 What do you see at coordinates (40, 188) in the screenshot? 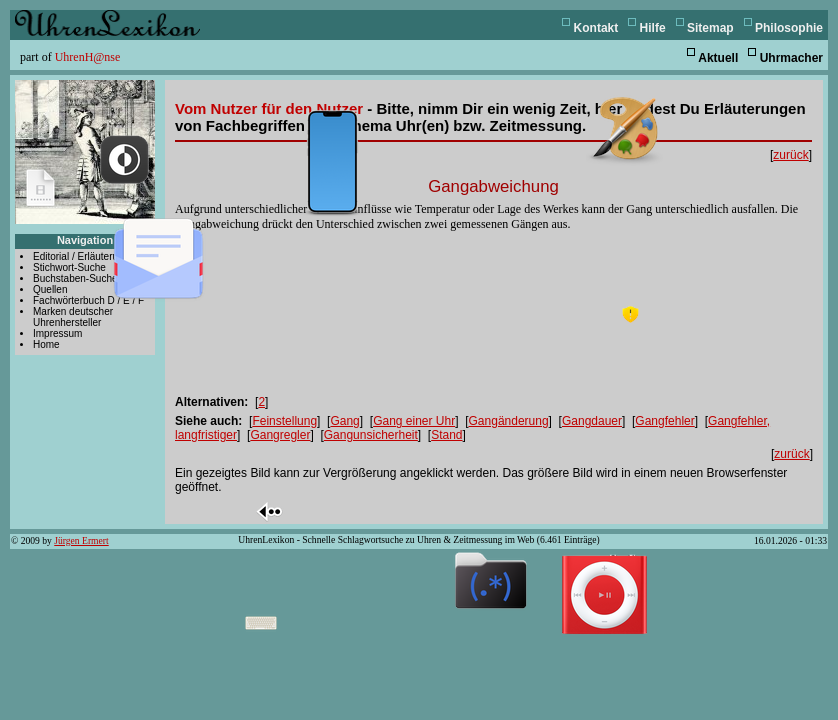
I see `a subtitle file (.srt) for video content` at bounding box center [40, 188].